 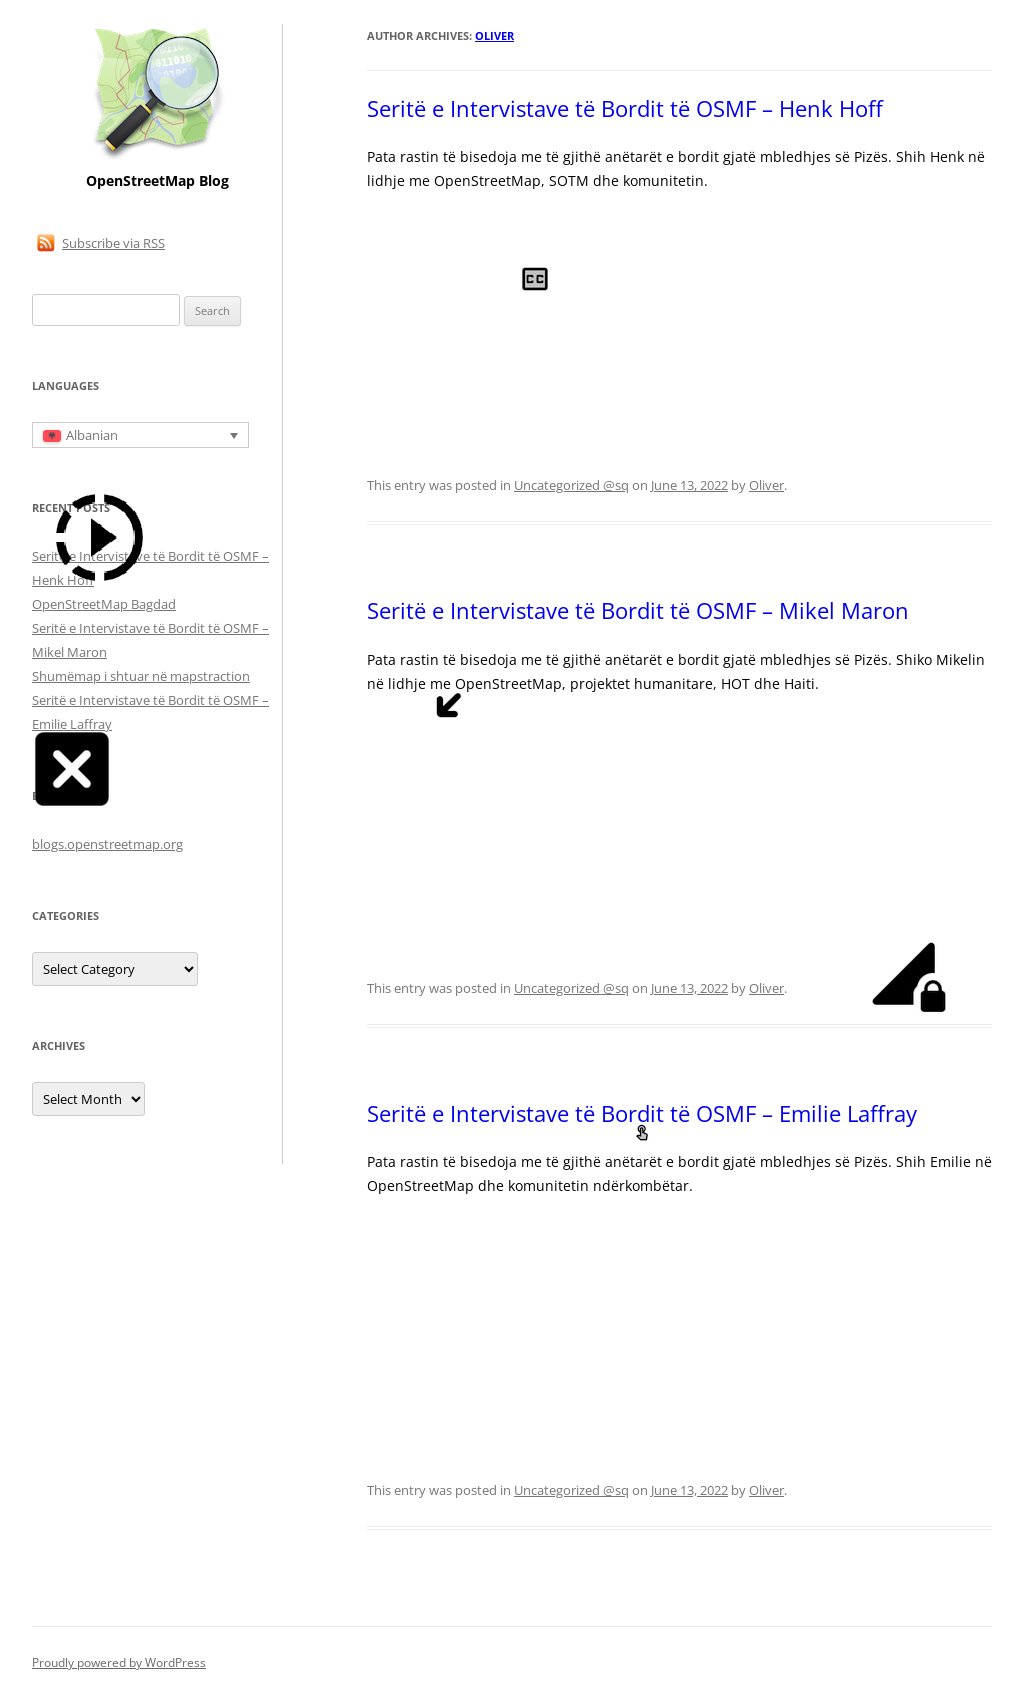 I want to click on tap to interact with touchscreen element, so click(x=642, y=1133).